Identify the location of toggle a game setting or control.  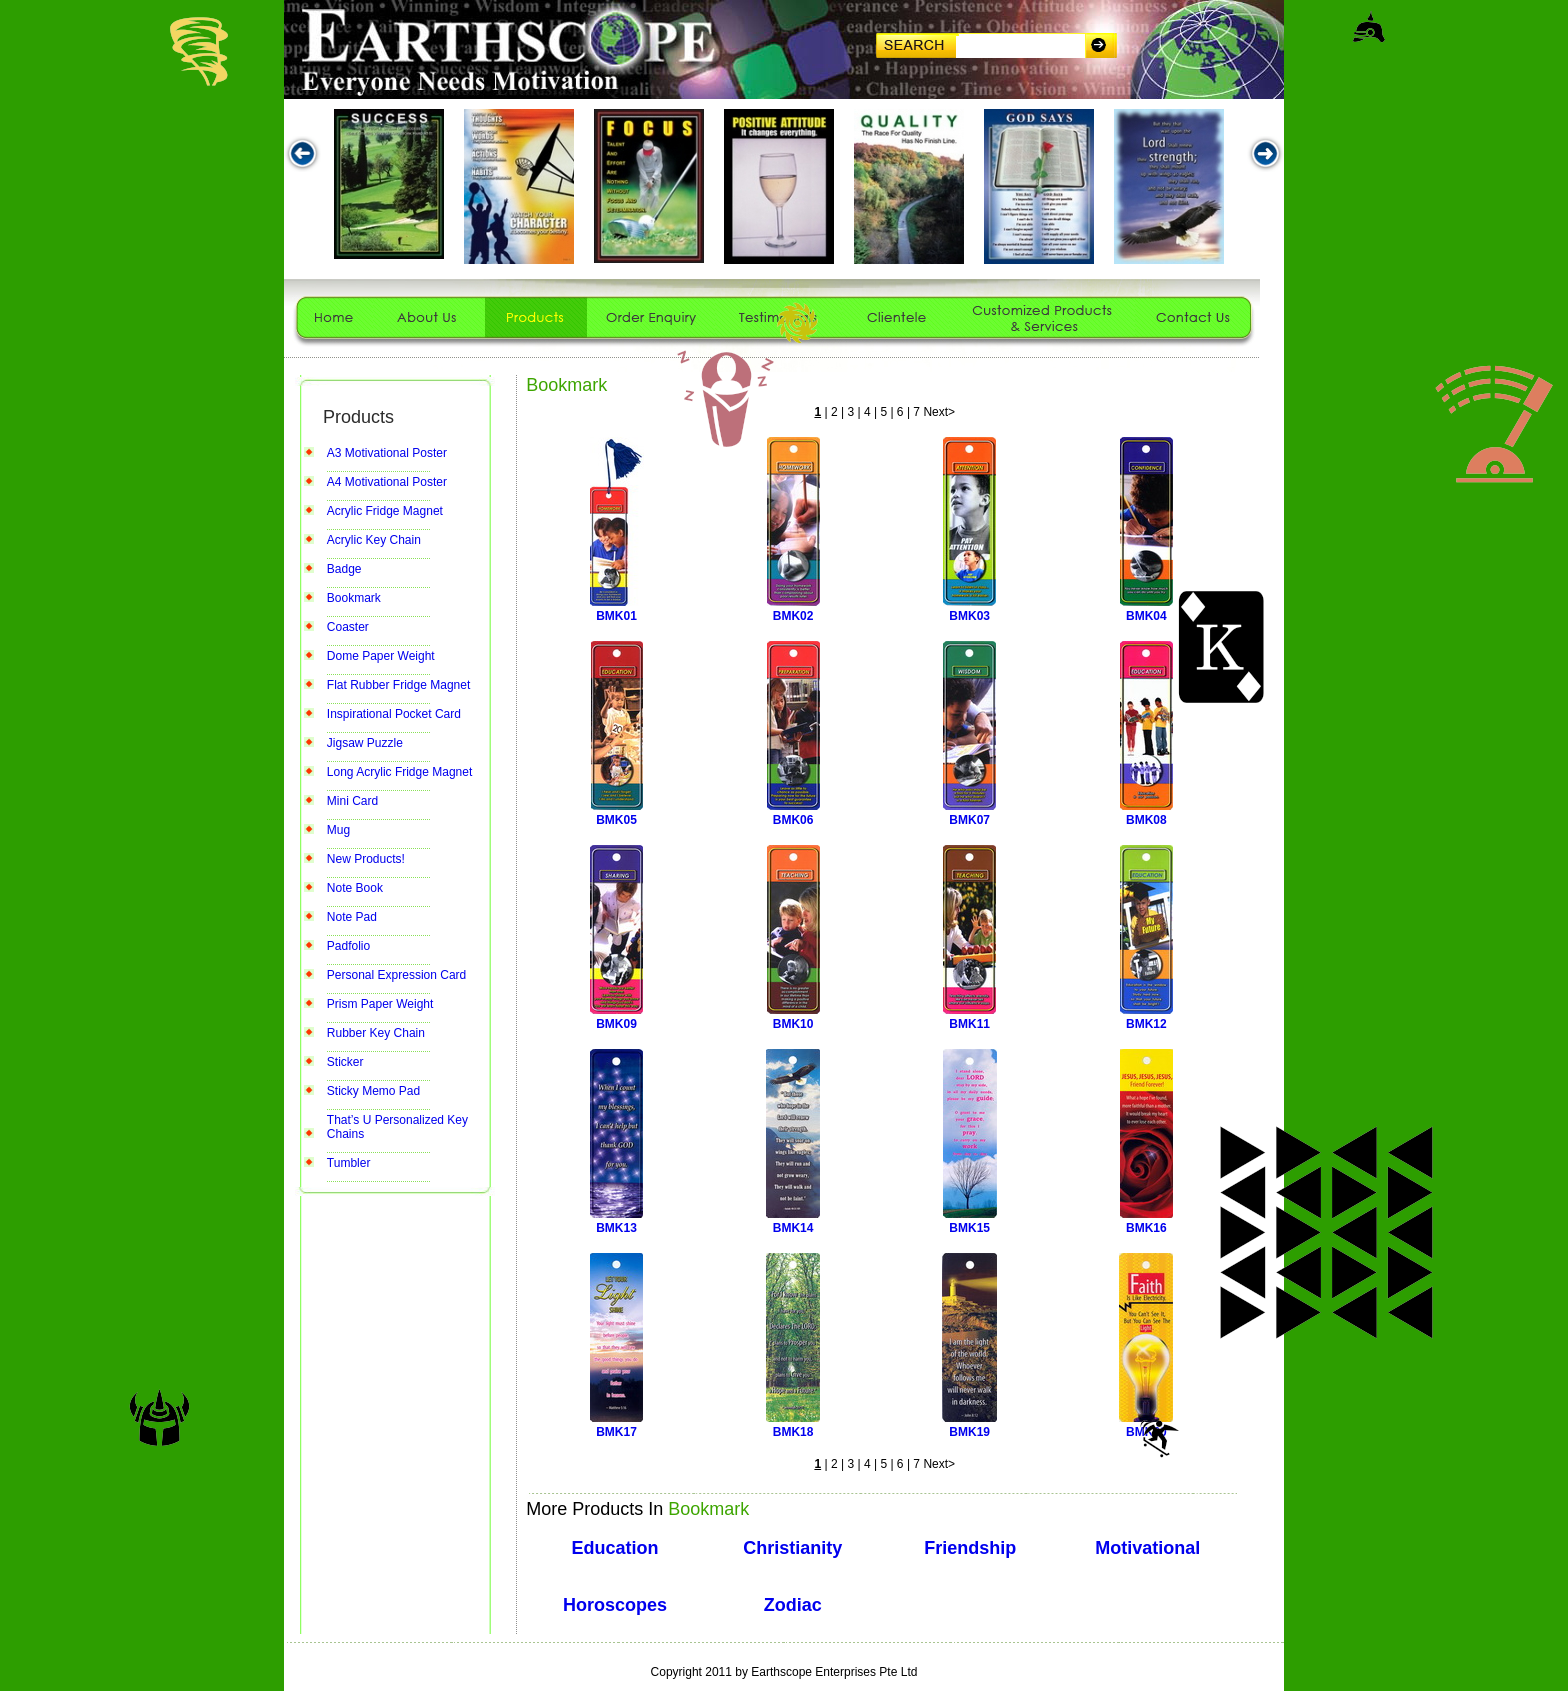
(1495, 422).